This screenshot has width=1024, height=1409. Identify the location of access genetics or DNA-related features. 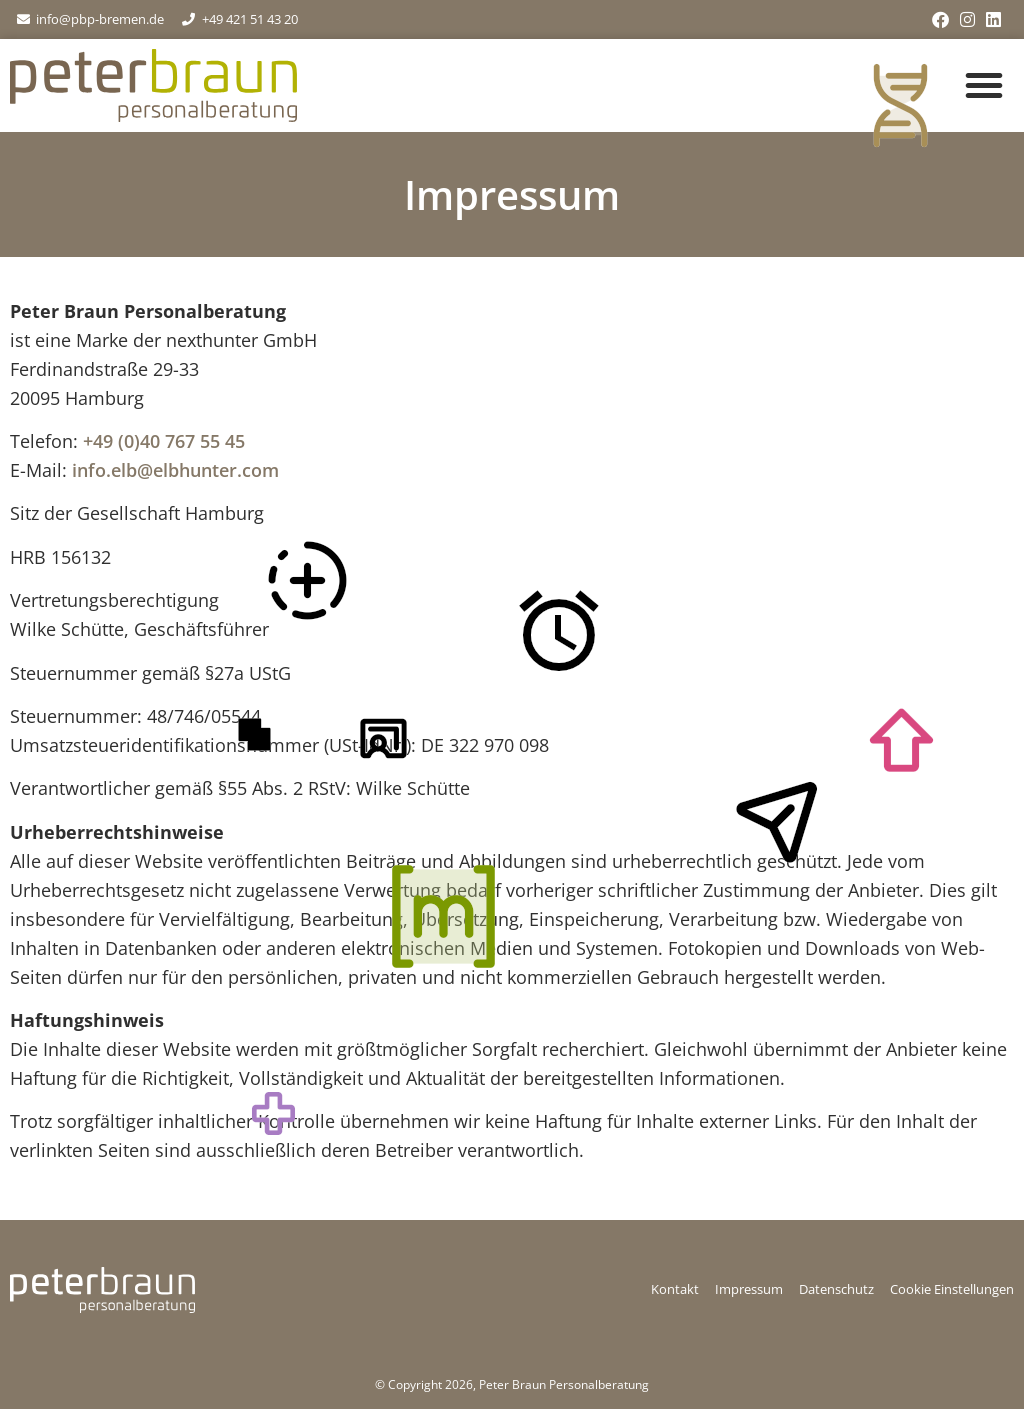
(900, 105).